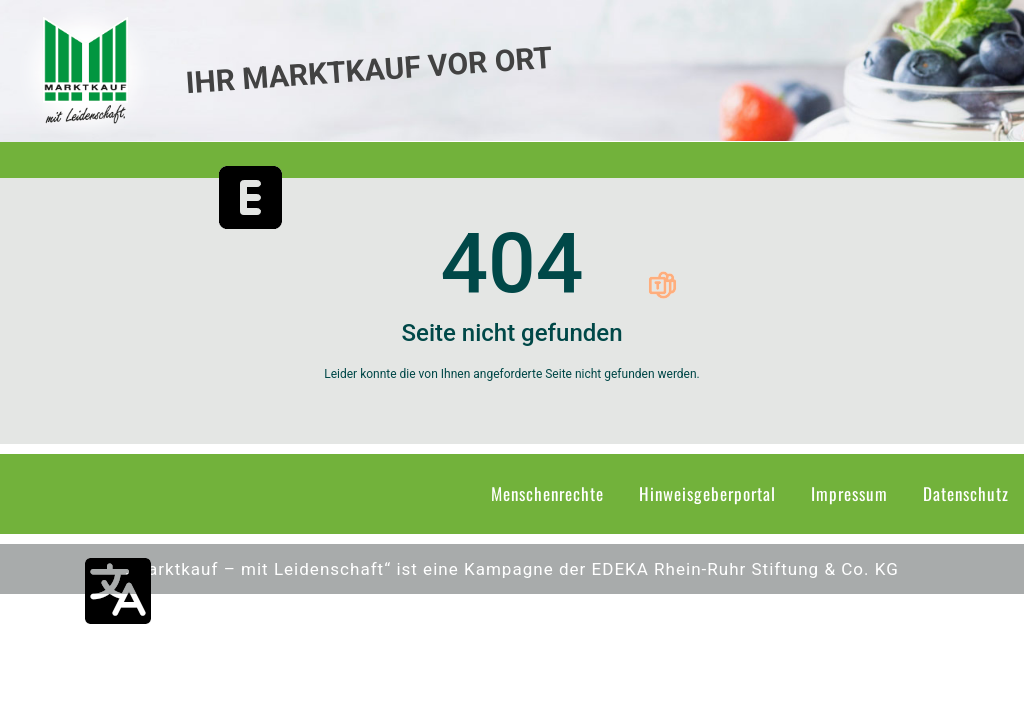 This screenshot has width=1024, height=720. Describe the element at coordinates (662, 285) in the screenshot. I see `open microsoft teams` at that location.